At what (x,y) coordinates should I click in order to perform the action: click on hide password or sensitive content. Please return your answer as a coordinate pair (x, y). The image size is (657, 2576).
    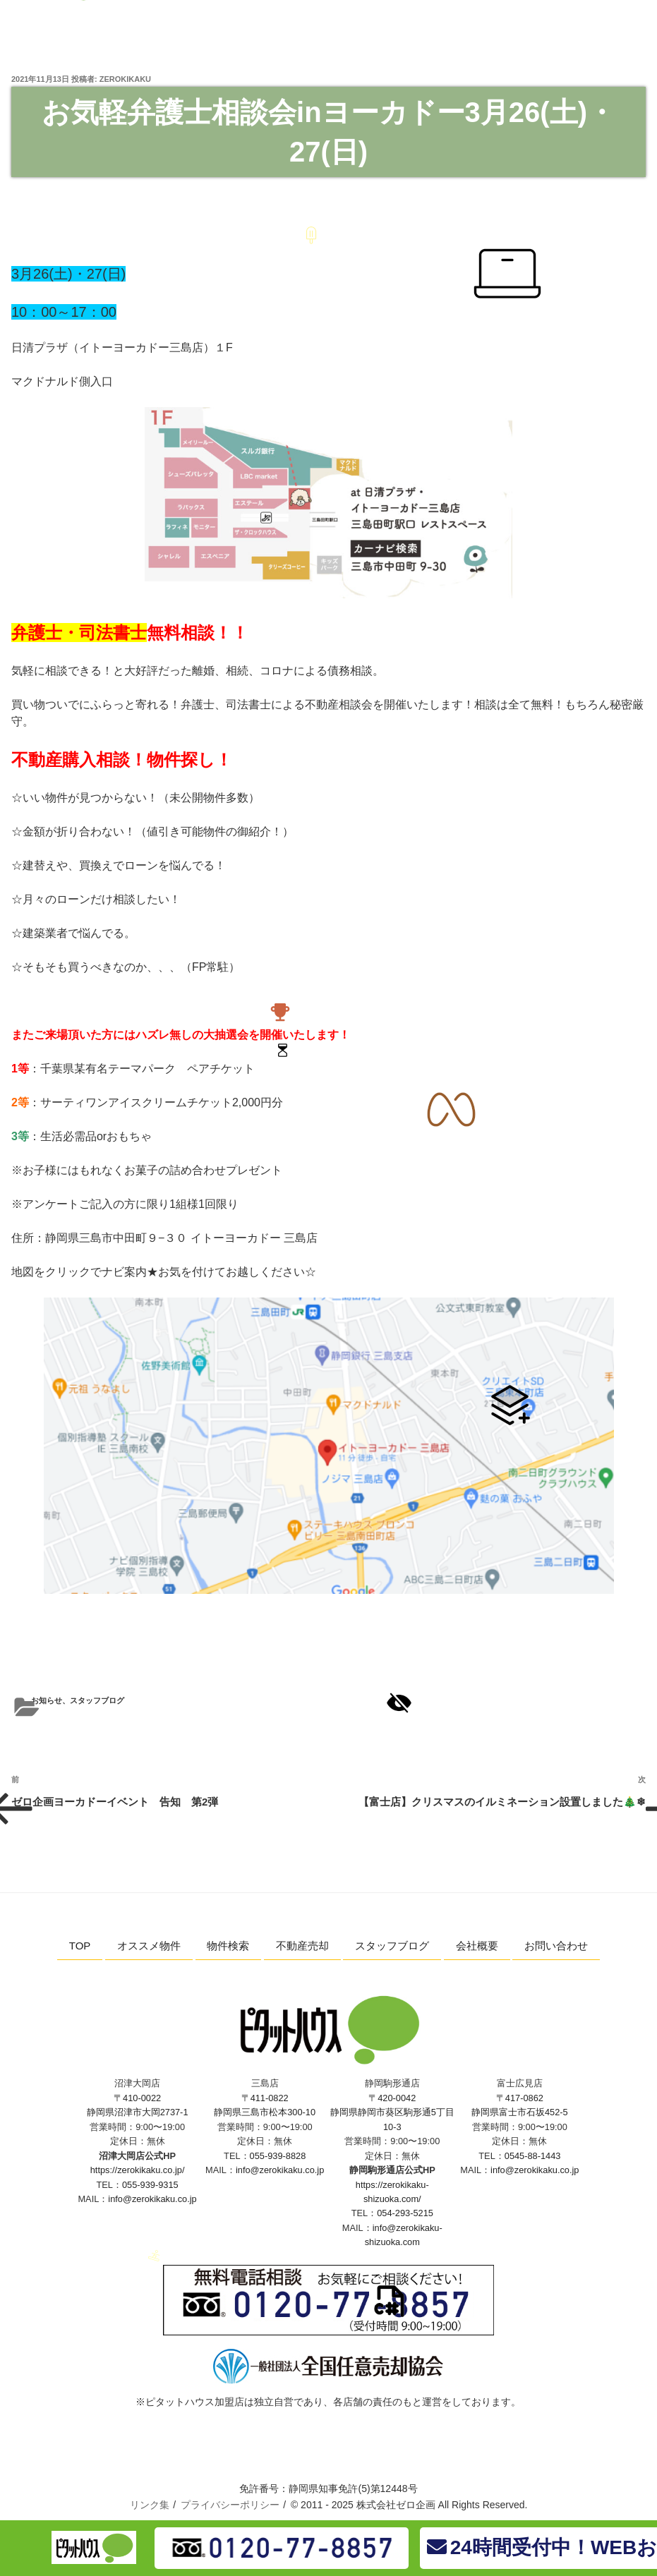
    Looking at the image, I should click on (399, 1703).